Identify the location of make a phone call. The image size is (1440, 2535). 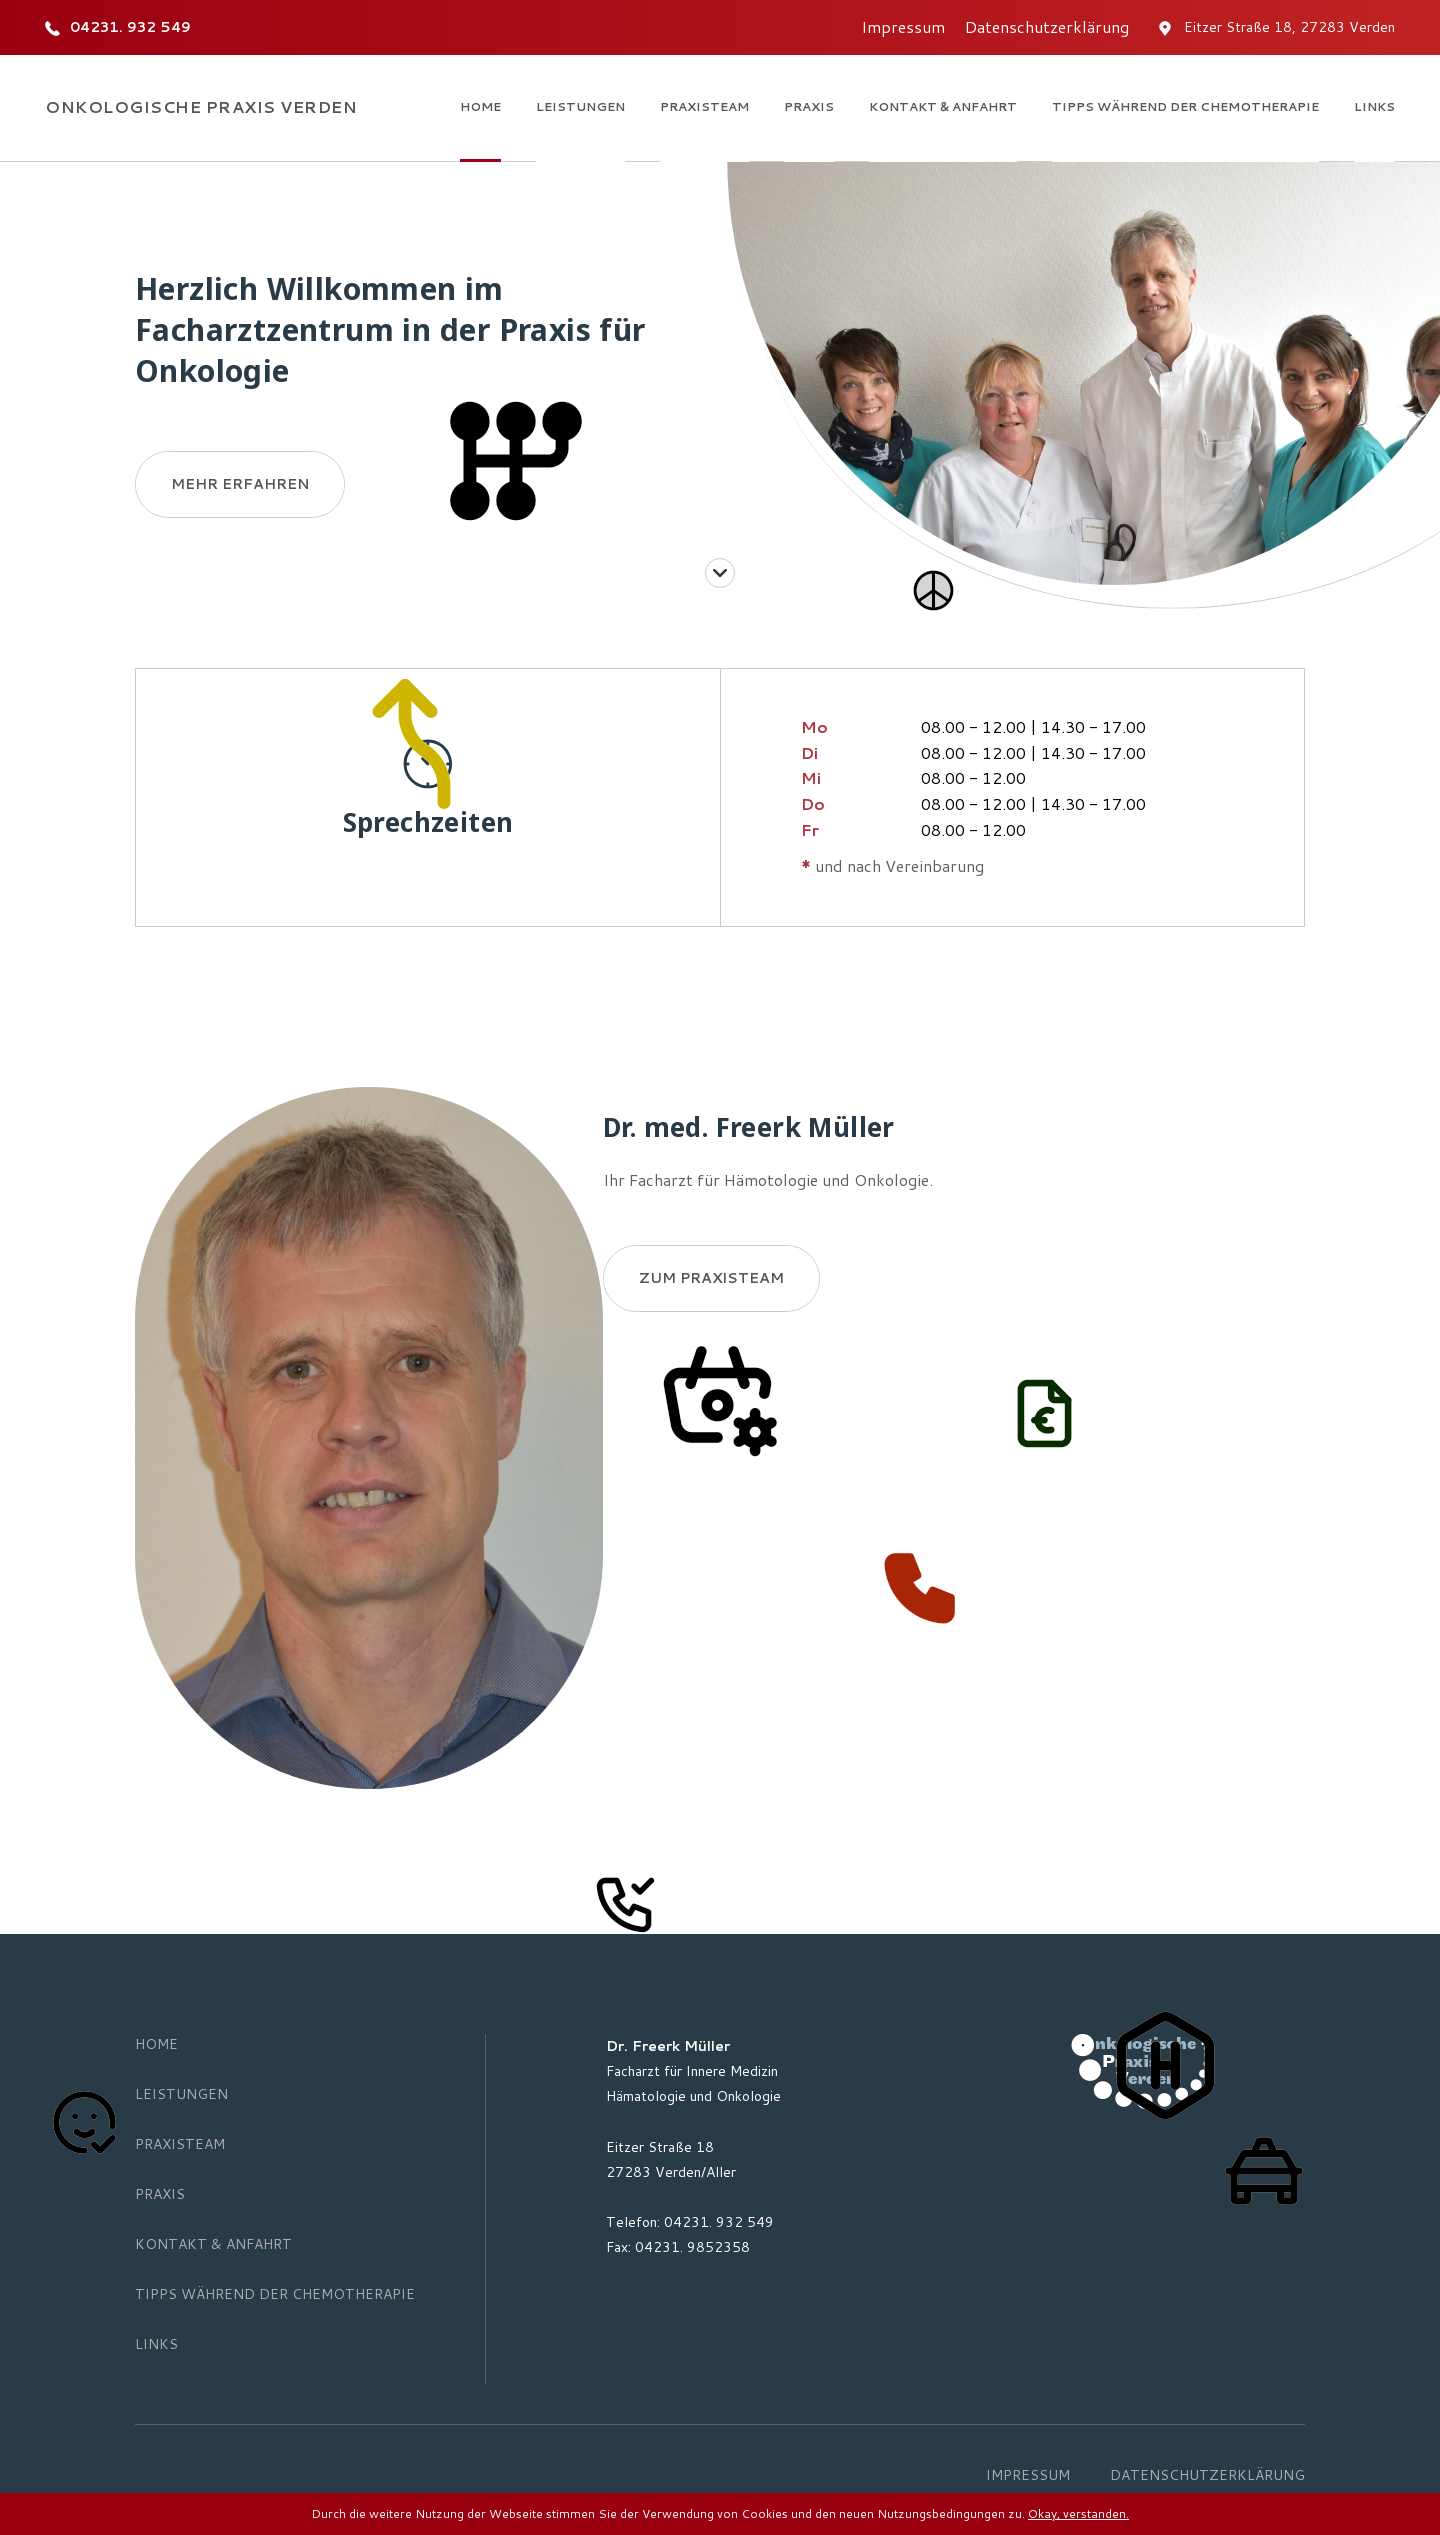
(921, 1586).